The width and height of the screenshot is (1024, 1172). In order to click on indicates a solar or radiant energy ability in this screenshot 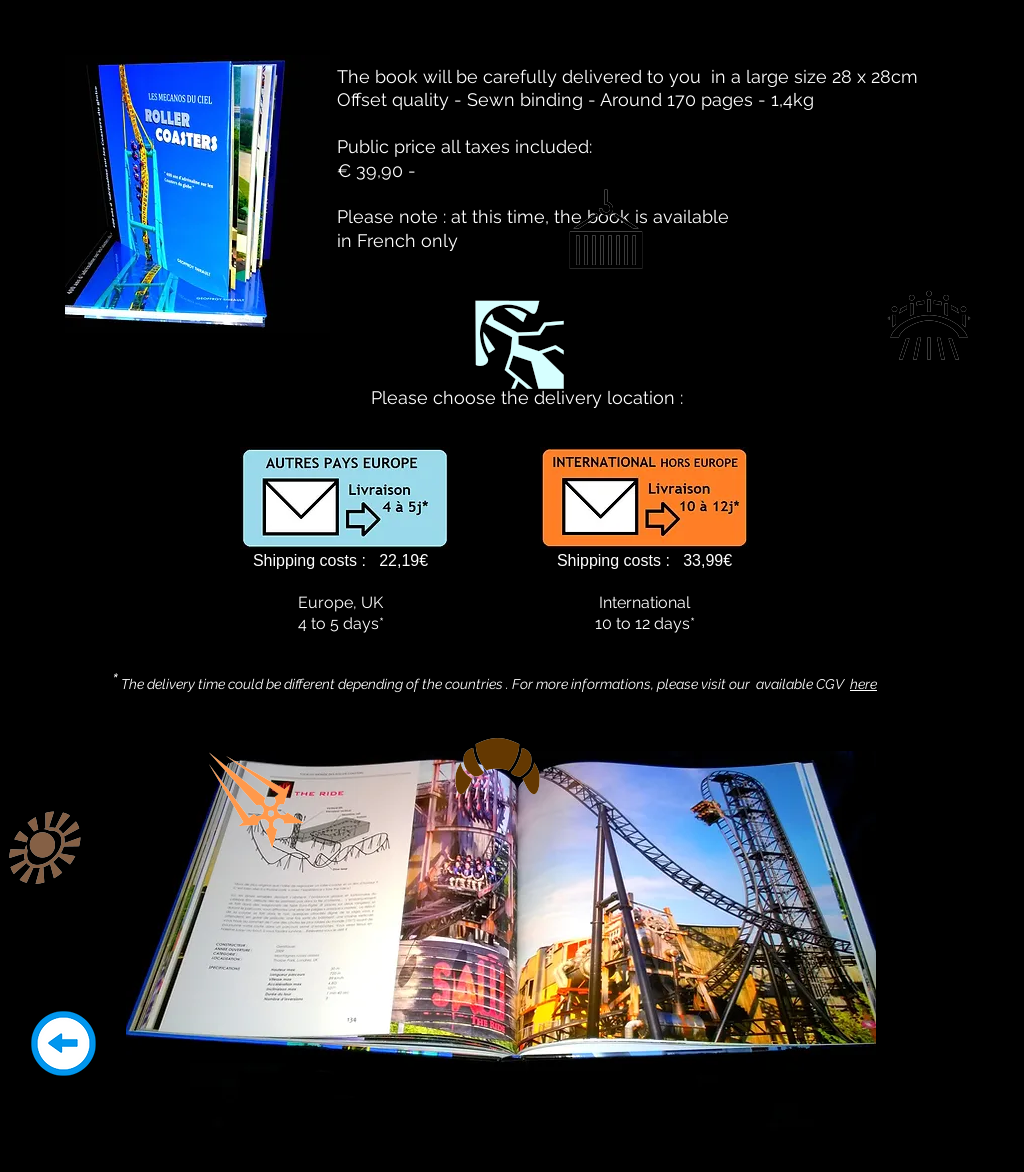, I will do `click(45, 847)`.